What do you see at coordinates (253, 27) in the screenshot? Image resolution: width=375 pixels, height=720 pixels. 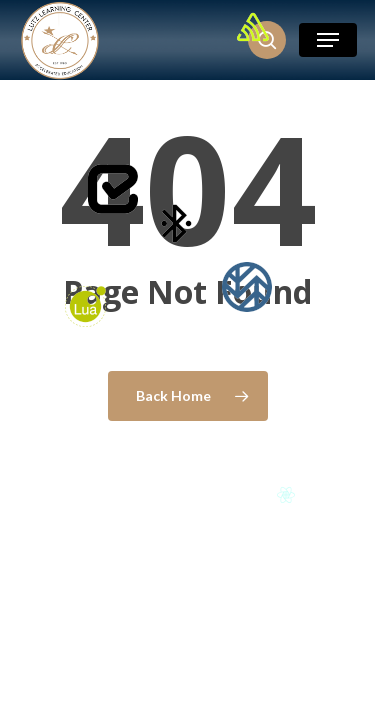 I see `link to Sentry error monitoring service` at bounding box center [253, 27].